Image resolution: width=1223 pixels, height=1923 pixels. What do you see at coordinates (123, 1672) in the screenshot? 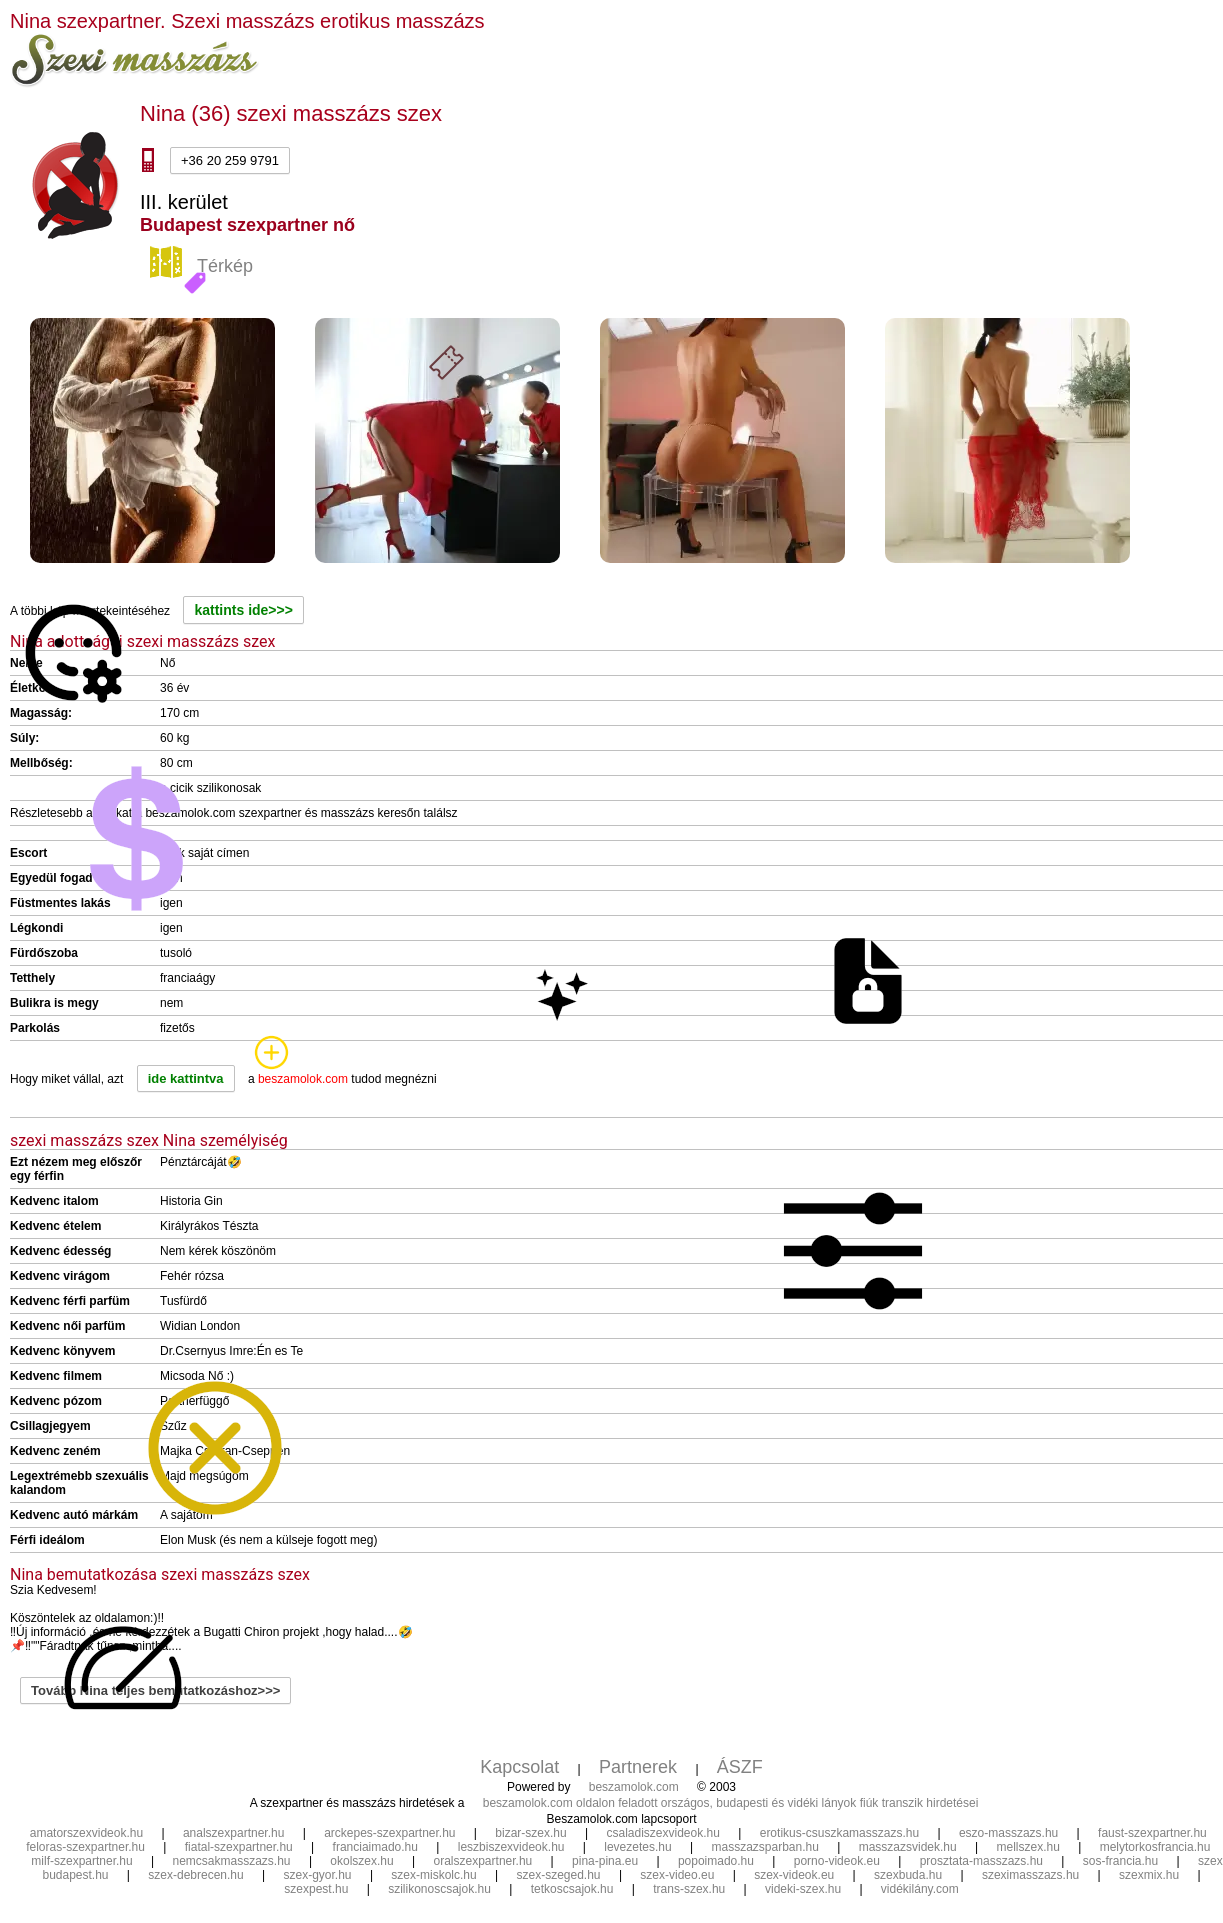
I see `view speed or performance metrics` at bounding box center [123, 1672].